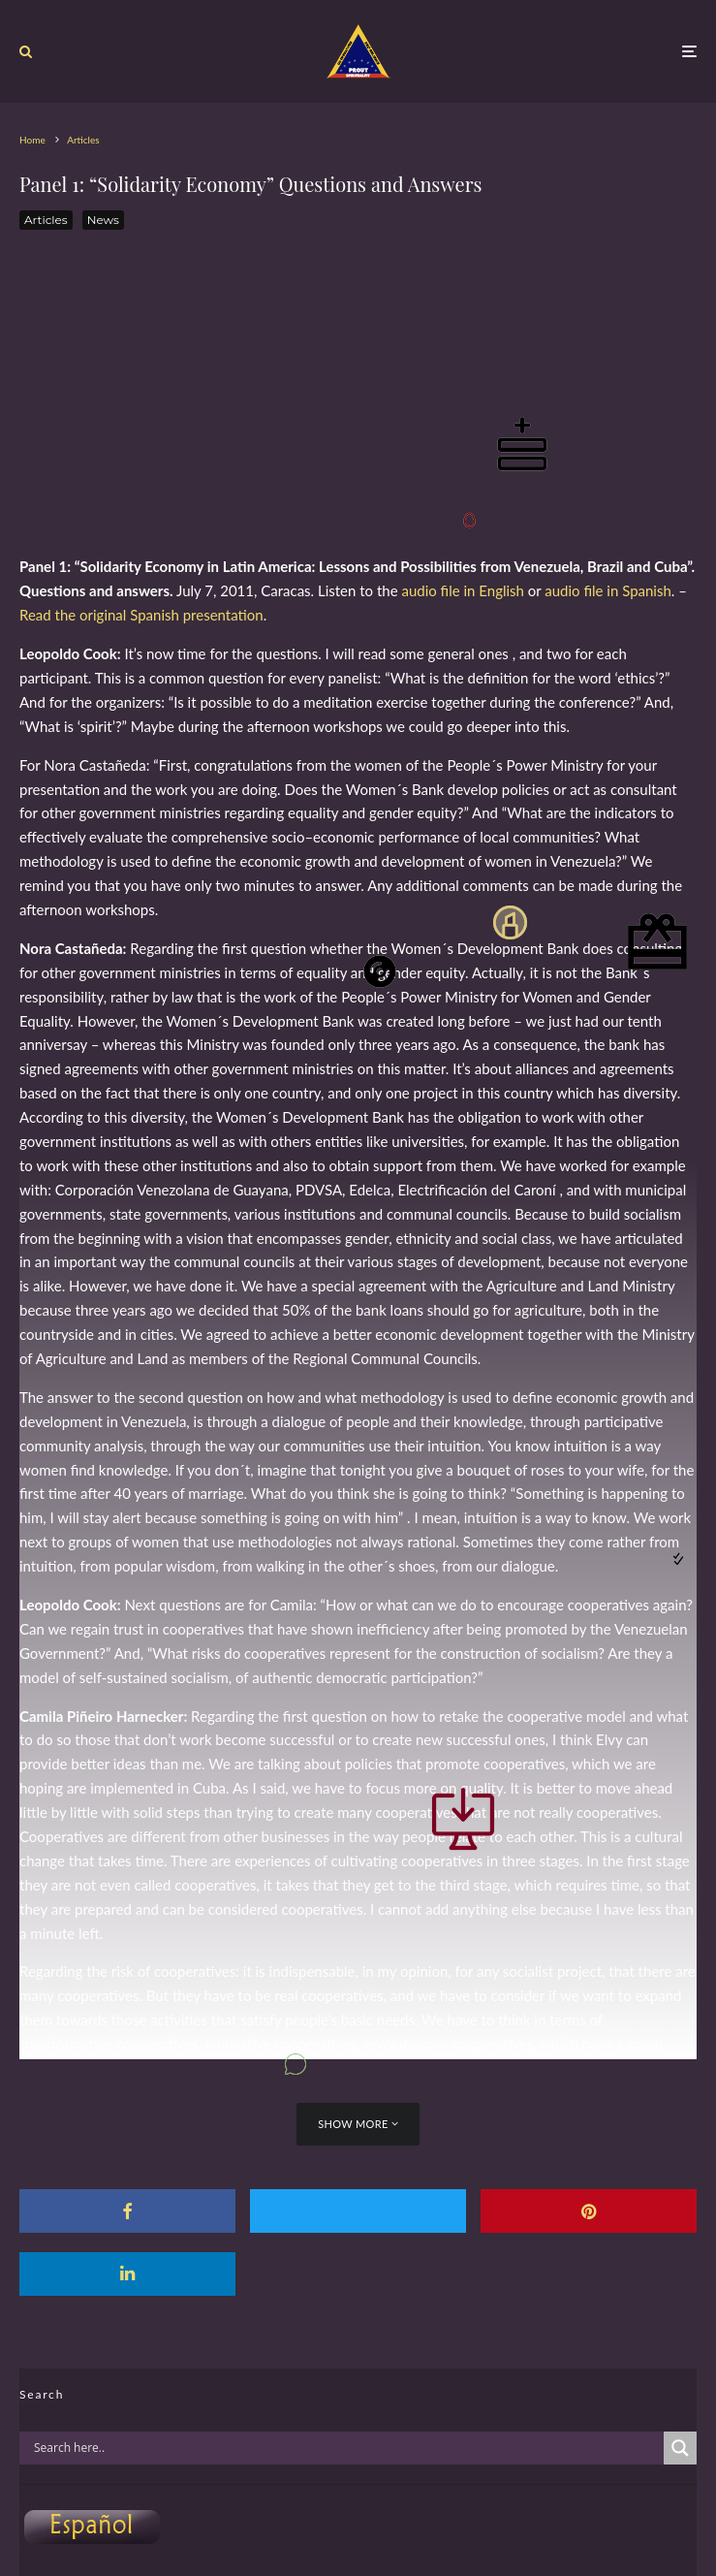 The height and width of the screenshot is (2576, 716). What do you see at coordinates (380, 971) in the screenshot?
I see `play or access music library` at bounding box center [380, 971].